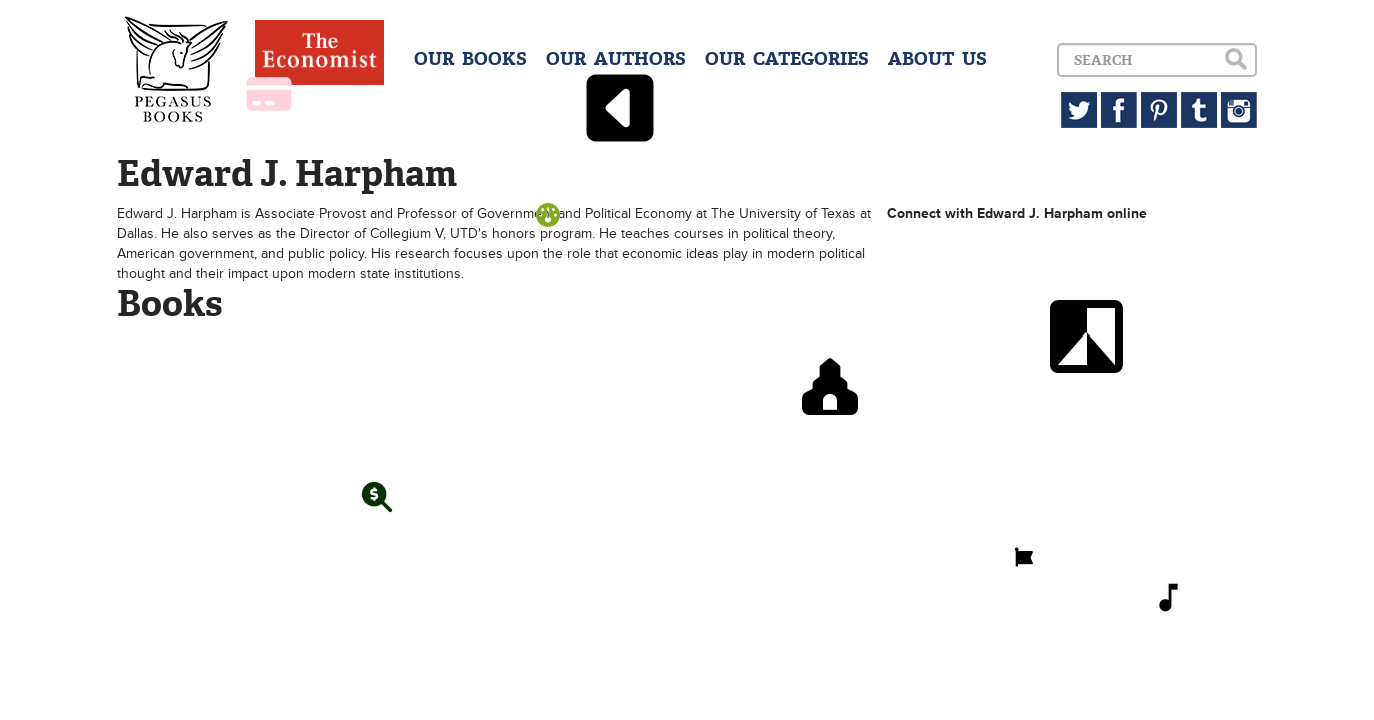 The width and height of the screenshot is (1374, 720). What do you see at coordinates (620, 108) in the screenshot?
I see `navigate to the previous item or screen` at bounding box center [620, 108].